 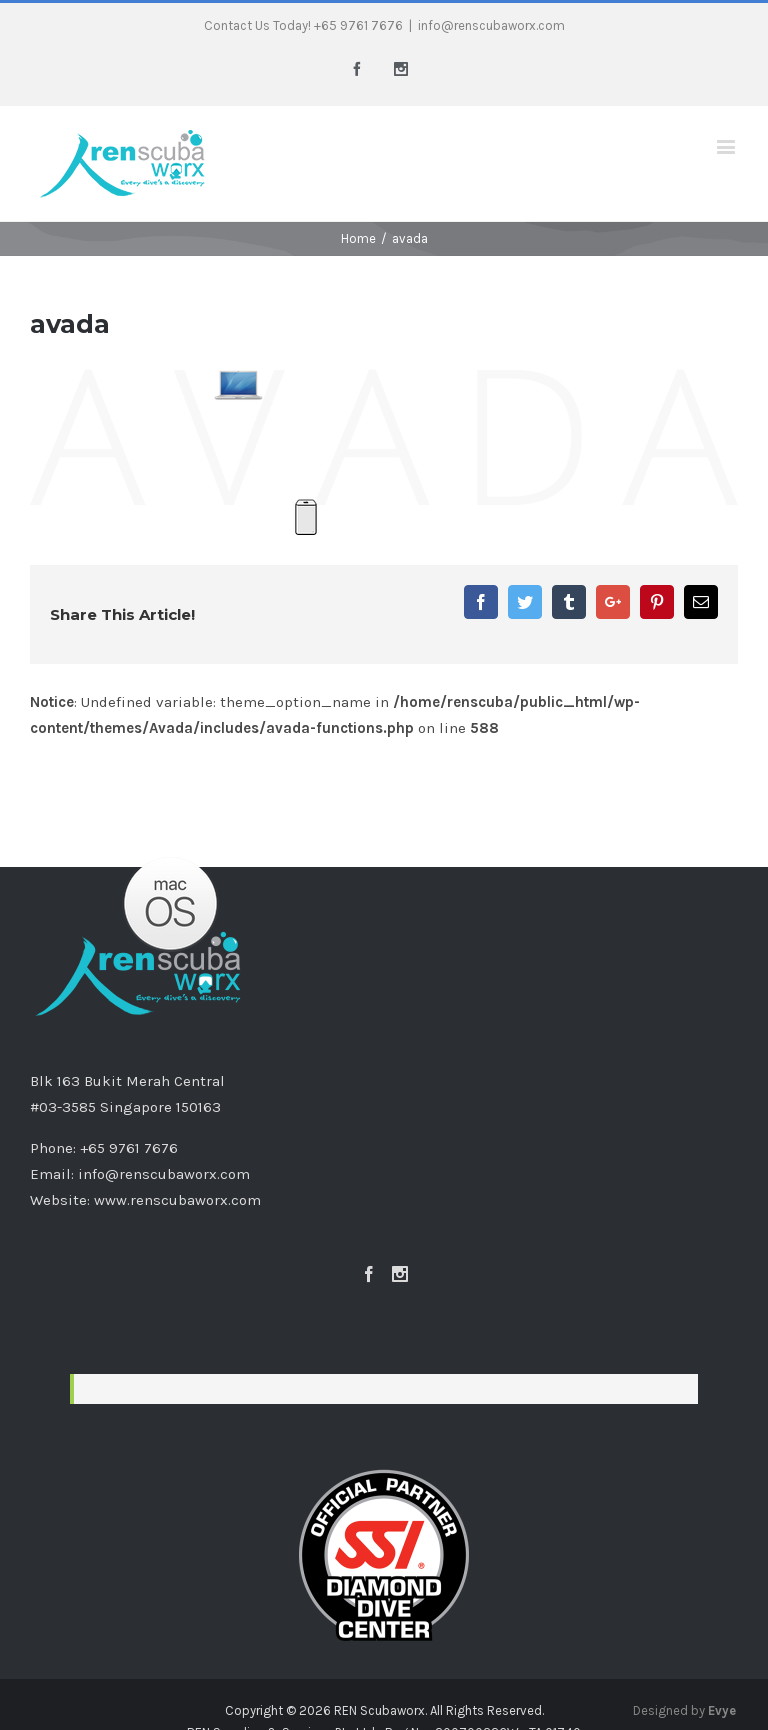 What do you see at coordinates (170, 903) in the screenshot?
I see `indicates macos operating system` at bounding box center [170, 903].